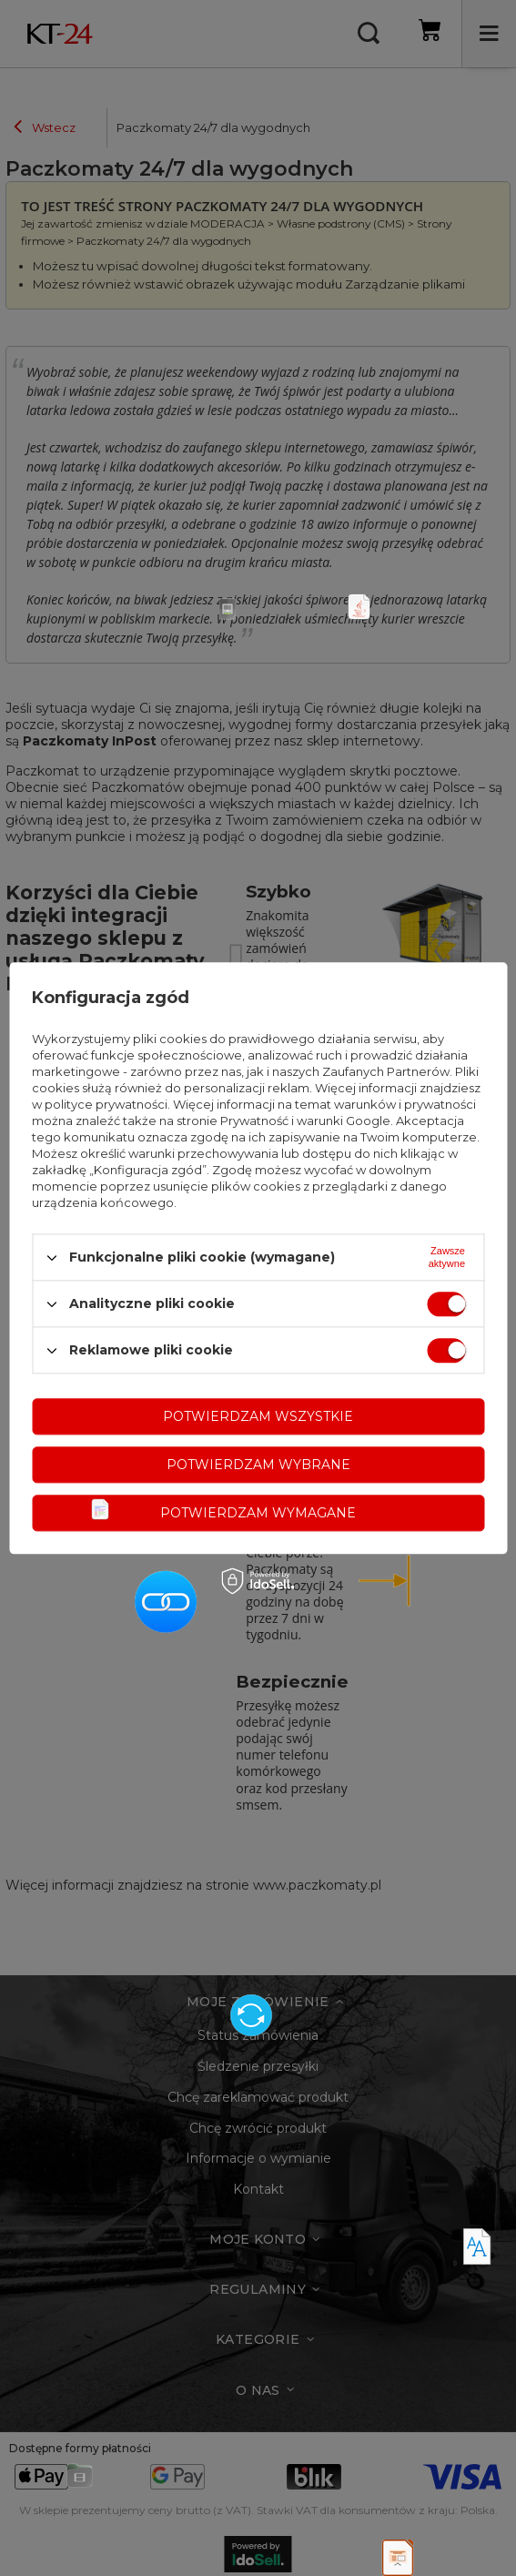 This screenshot has height=2576, width=516. I want to click on open your videos folder, so click(79, 2475).